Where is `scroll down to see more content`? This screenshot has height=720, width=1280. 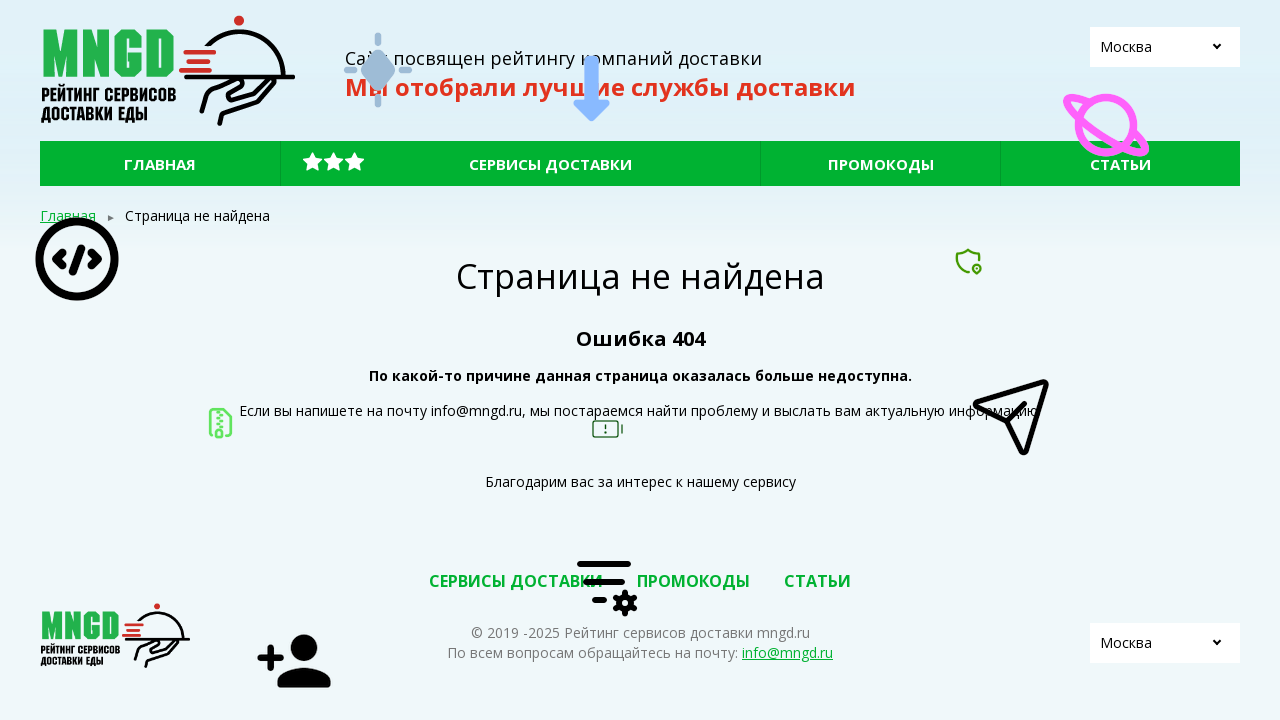
scroll down to see more content is located at coordinates (591, 88).